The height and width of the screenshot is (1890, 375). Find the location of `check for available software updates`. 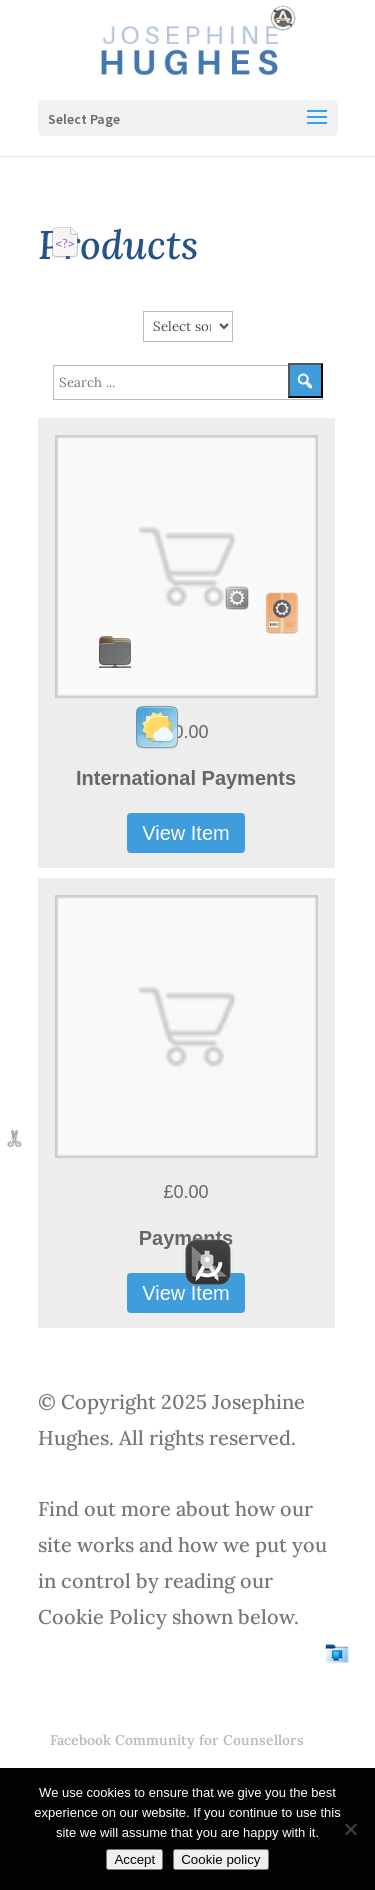

check for available software updates is located at coordinates (283, 18).